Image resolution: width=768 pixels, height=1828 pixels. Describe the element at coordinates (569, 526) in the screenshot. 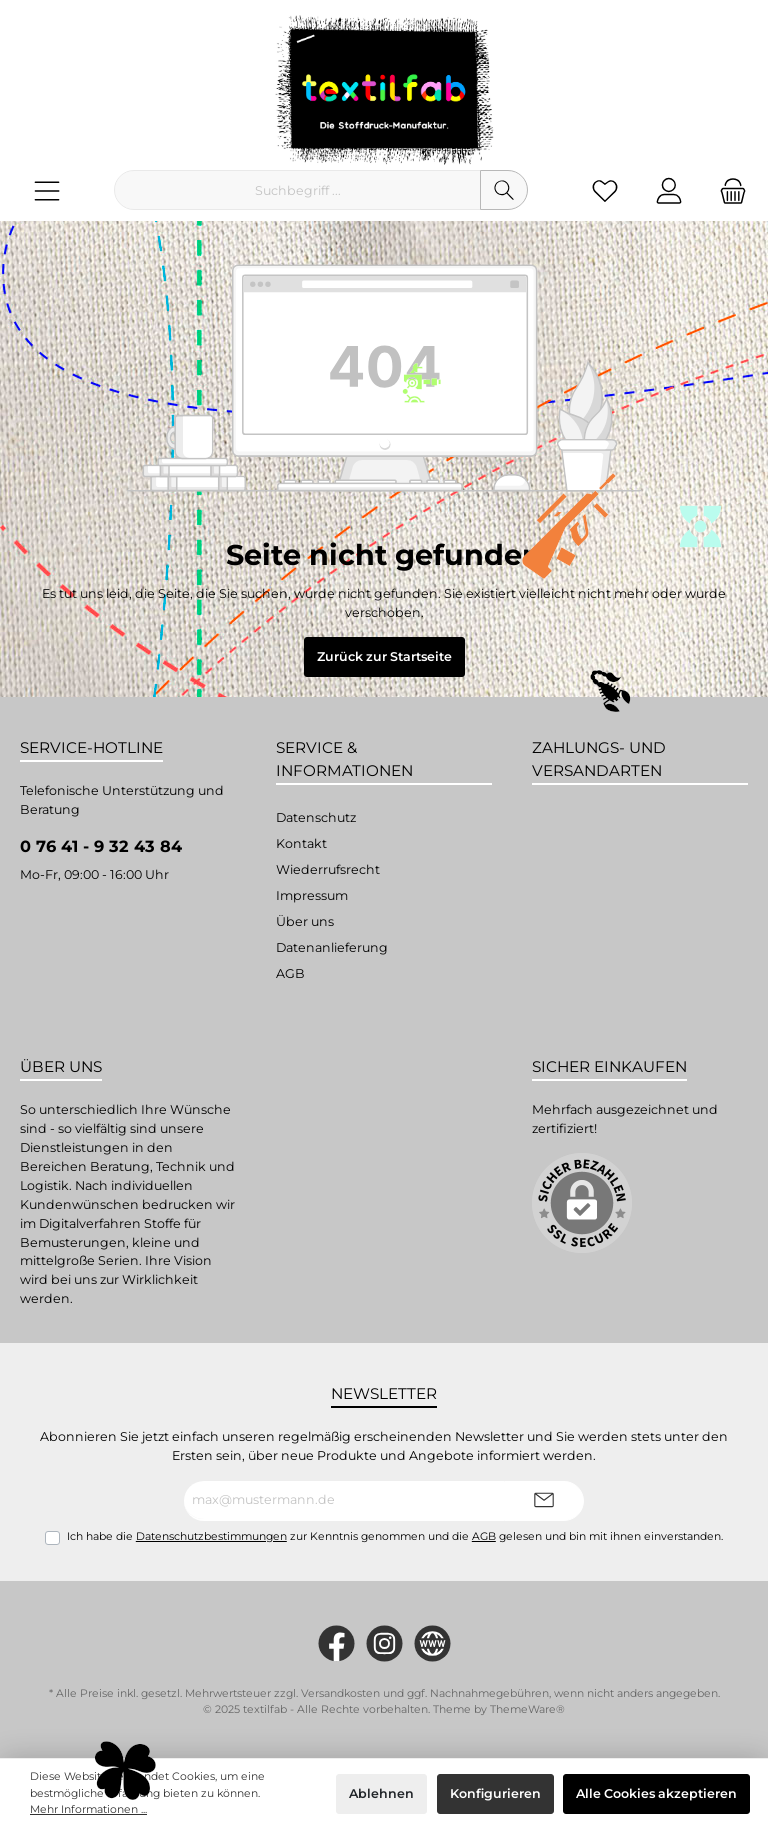

I see `select assault rifle weapon` at that location.